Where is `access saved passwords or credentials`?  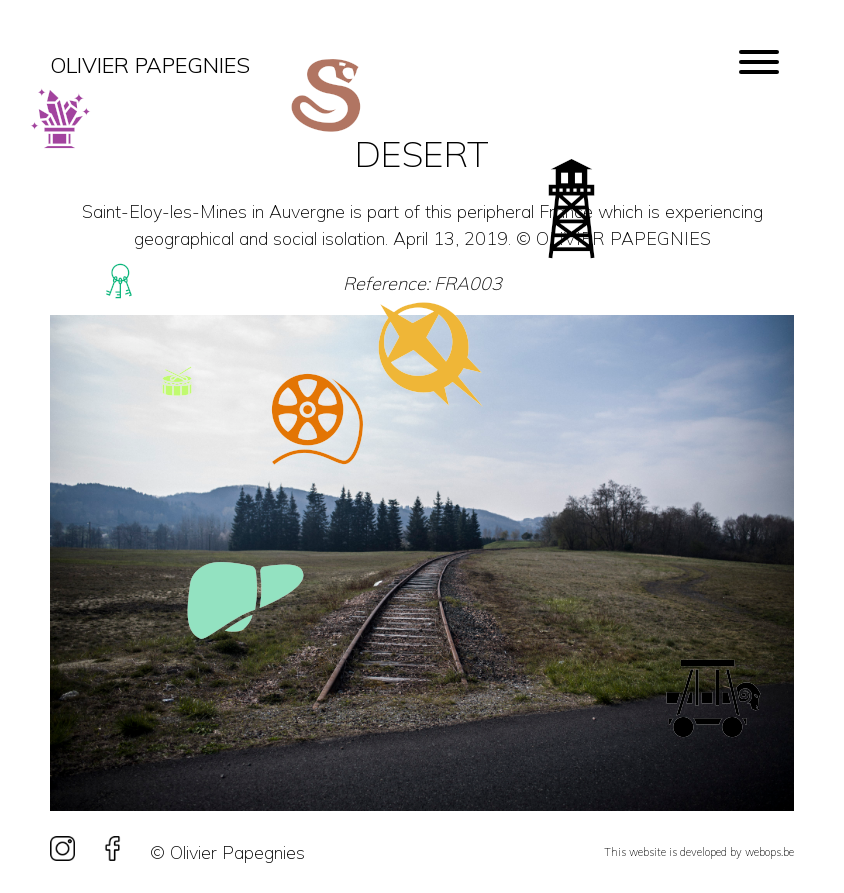
access saved passwords or credentials is located at coordinates (119, 281).